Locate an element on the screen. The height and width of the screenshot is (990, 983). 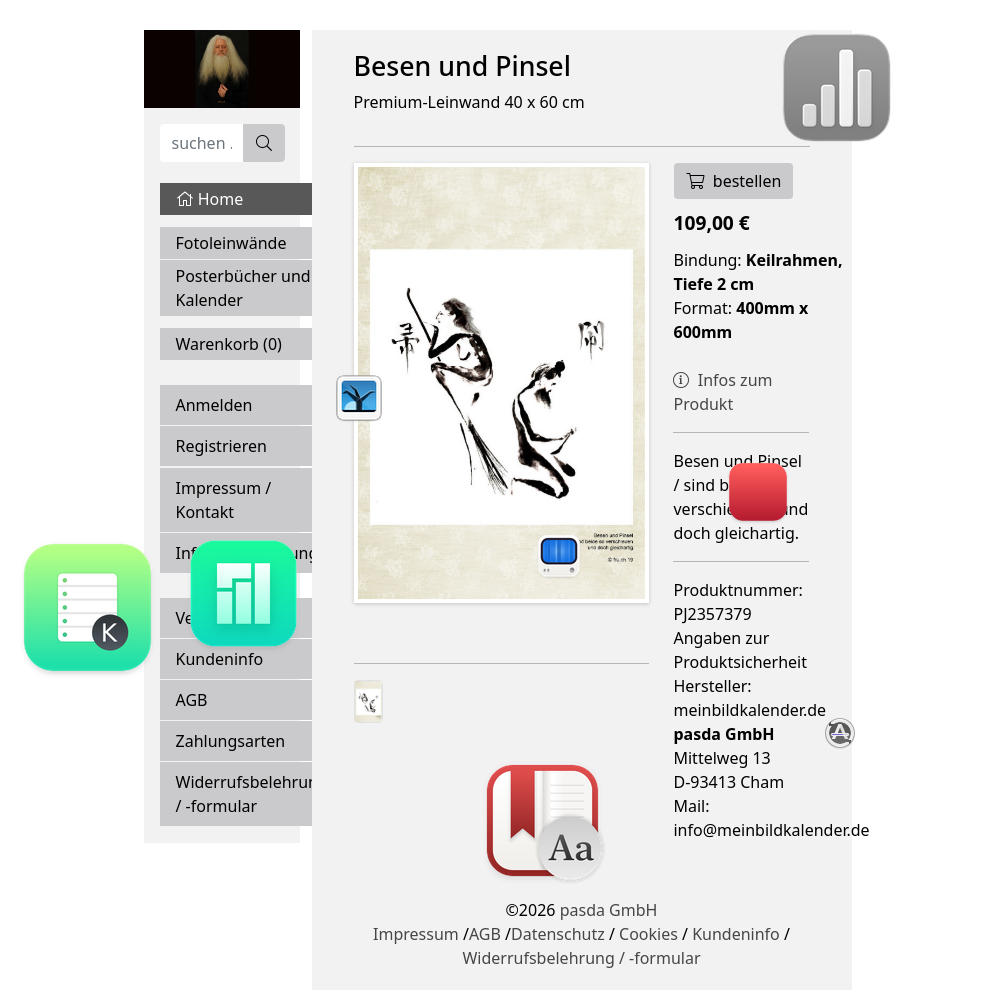
open the dictionary app is located at coordinates (542, 820).